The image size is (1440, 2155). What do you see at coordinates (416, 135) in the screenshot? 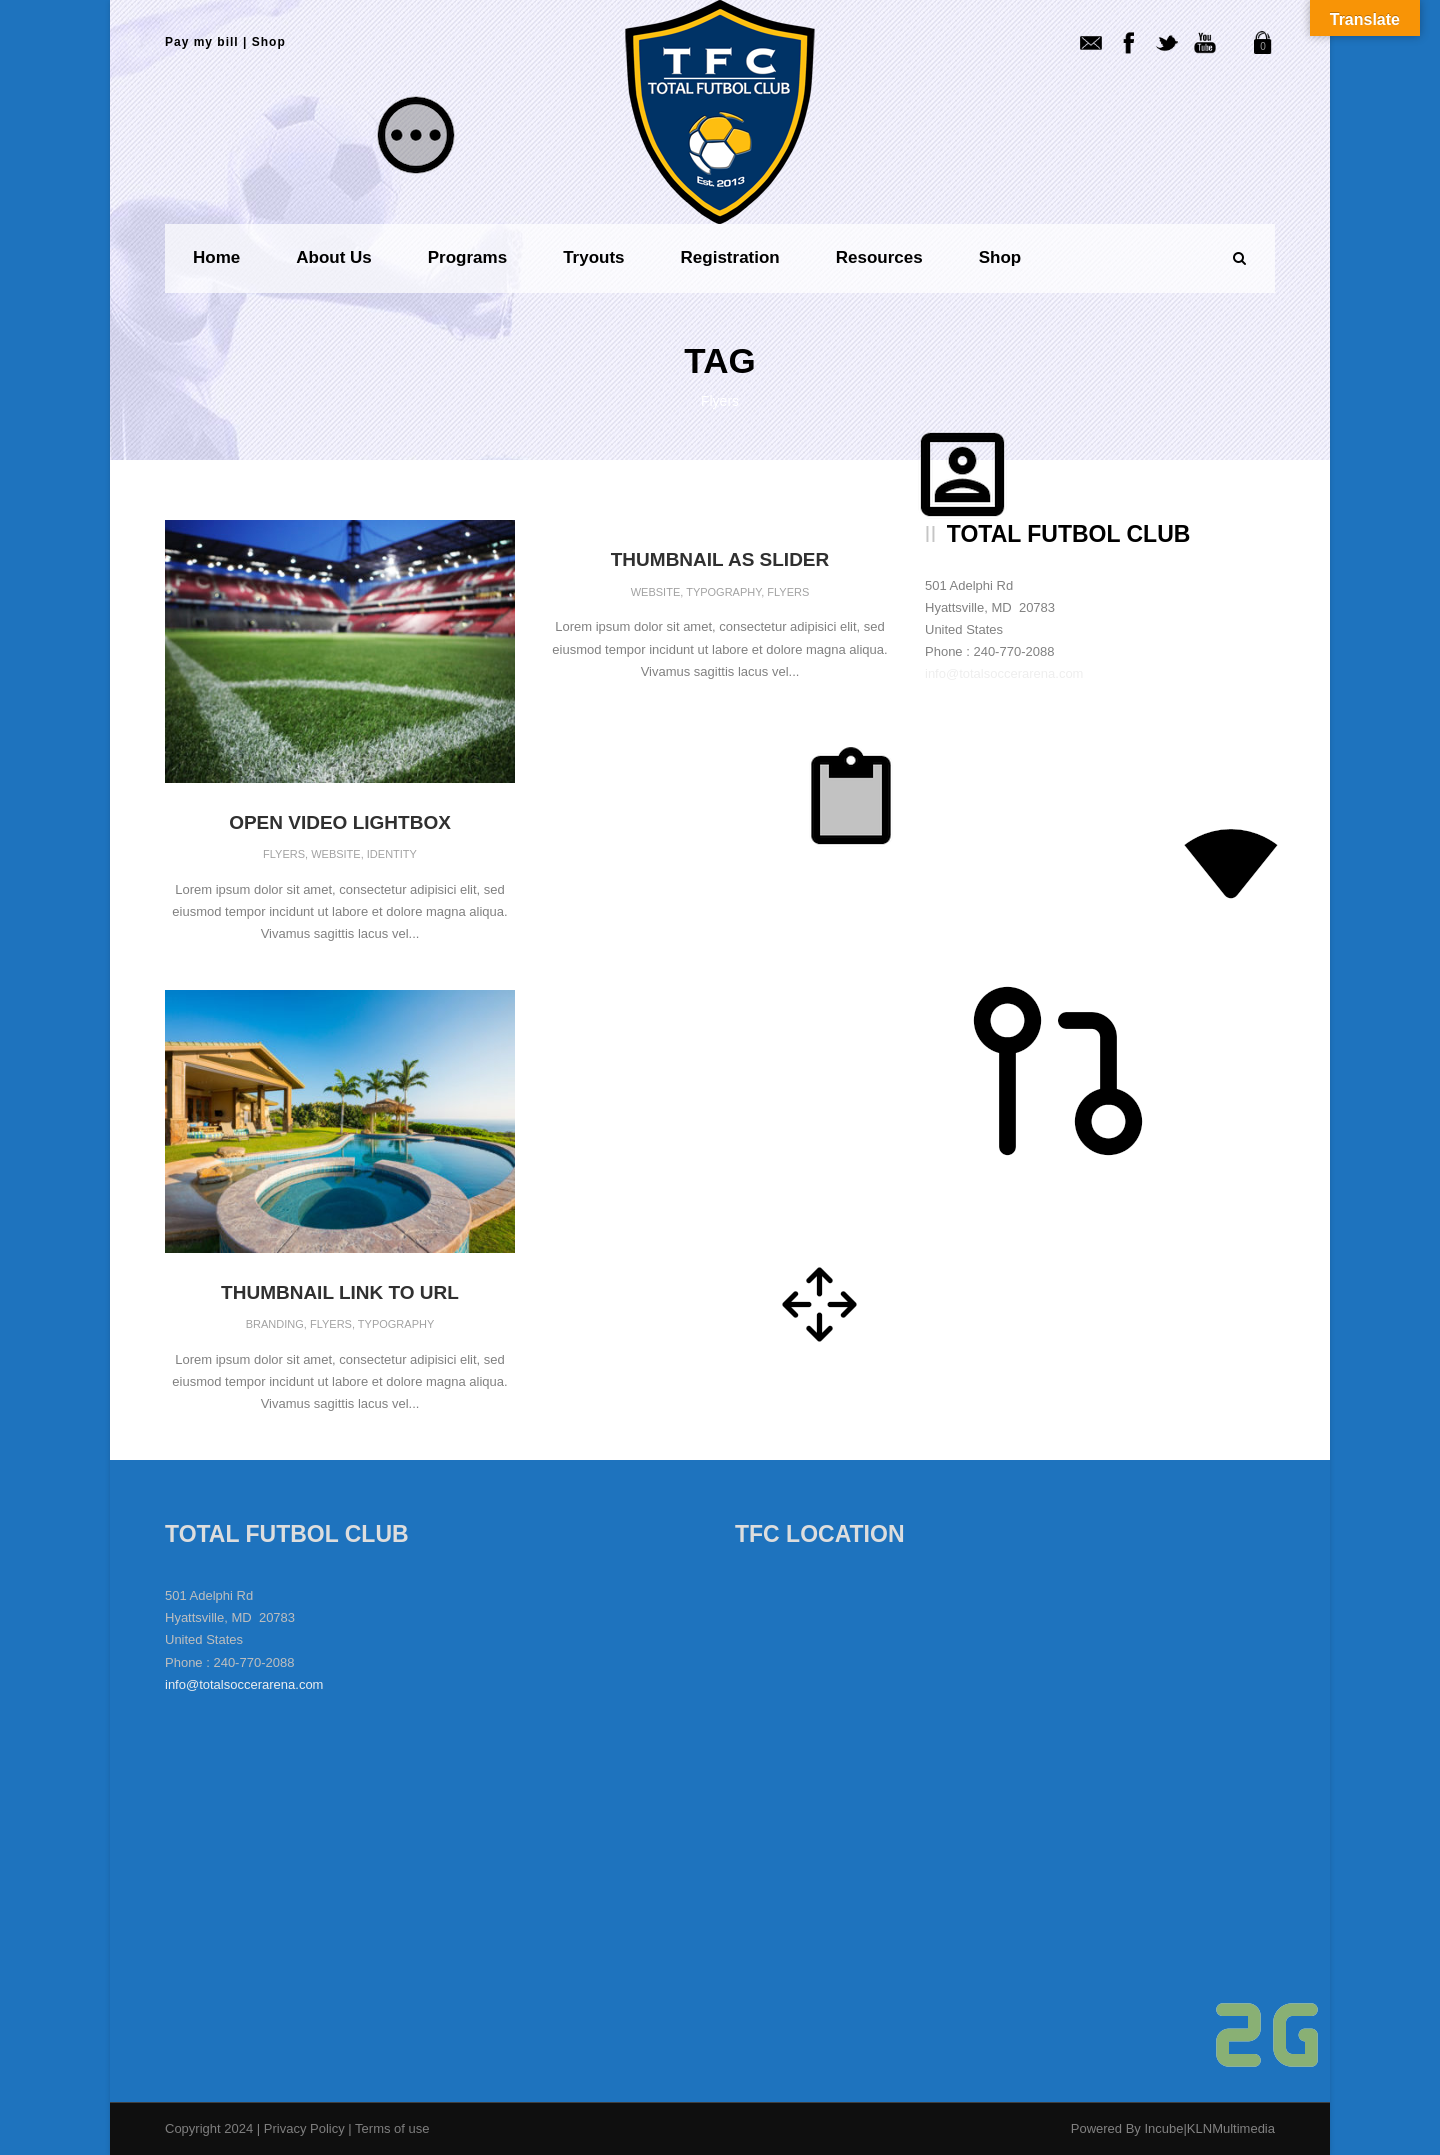
I see `view more options or actions` at bounding box center [416, 135].